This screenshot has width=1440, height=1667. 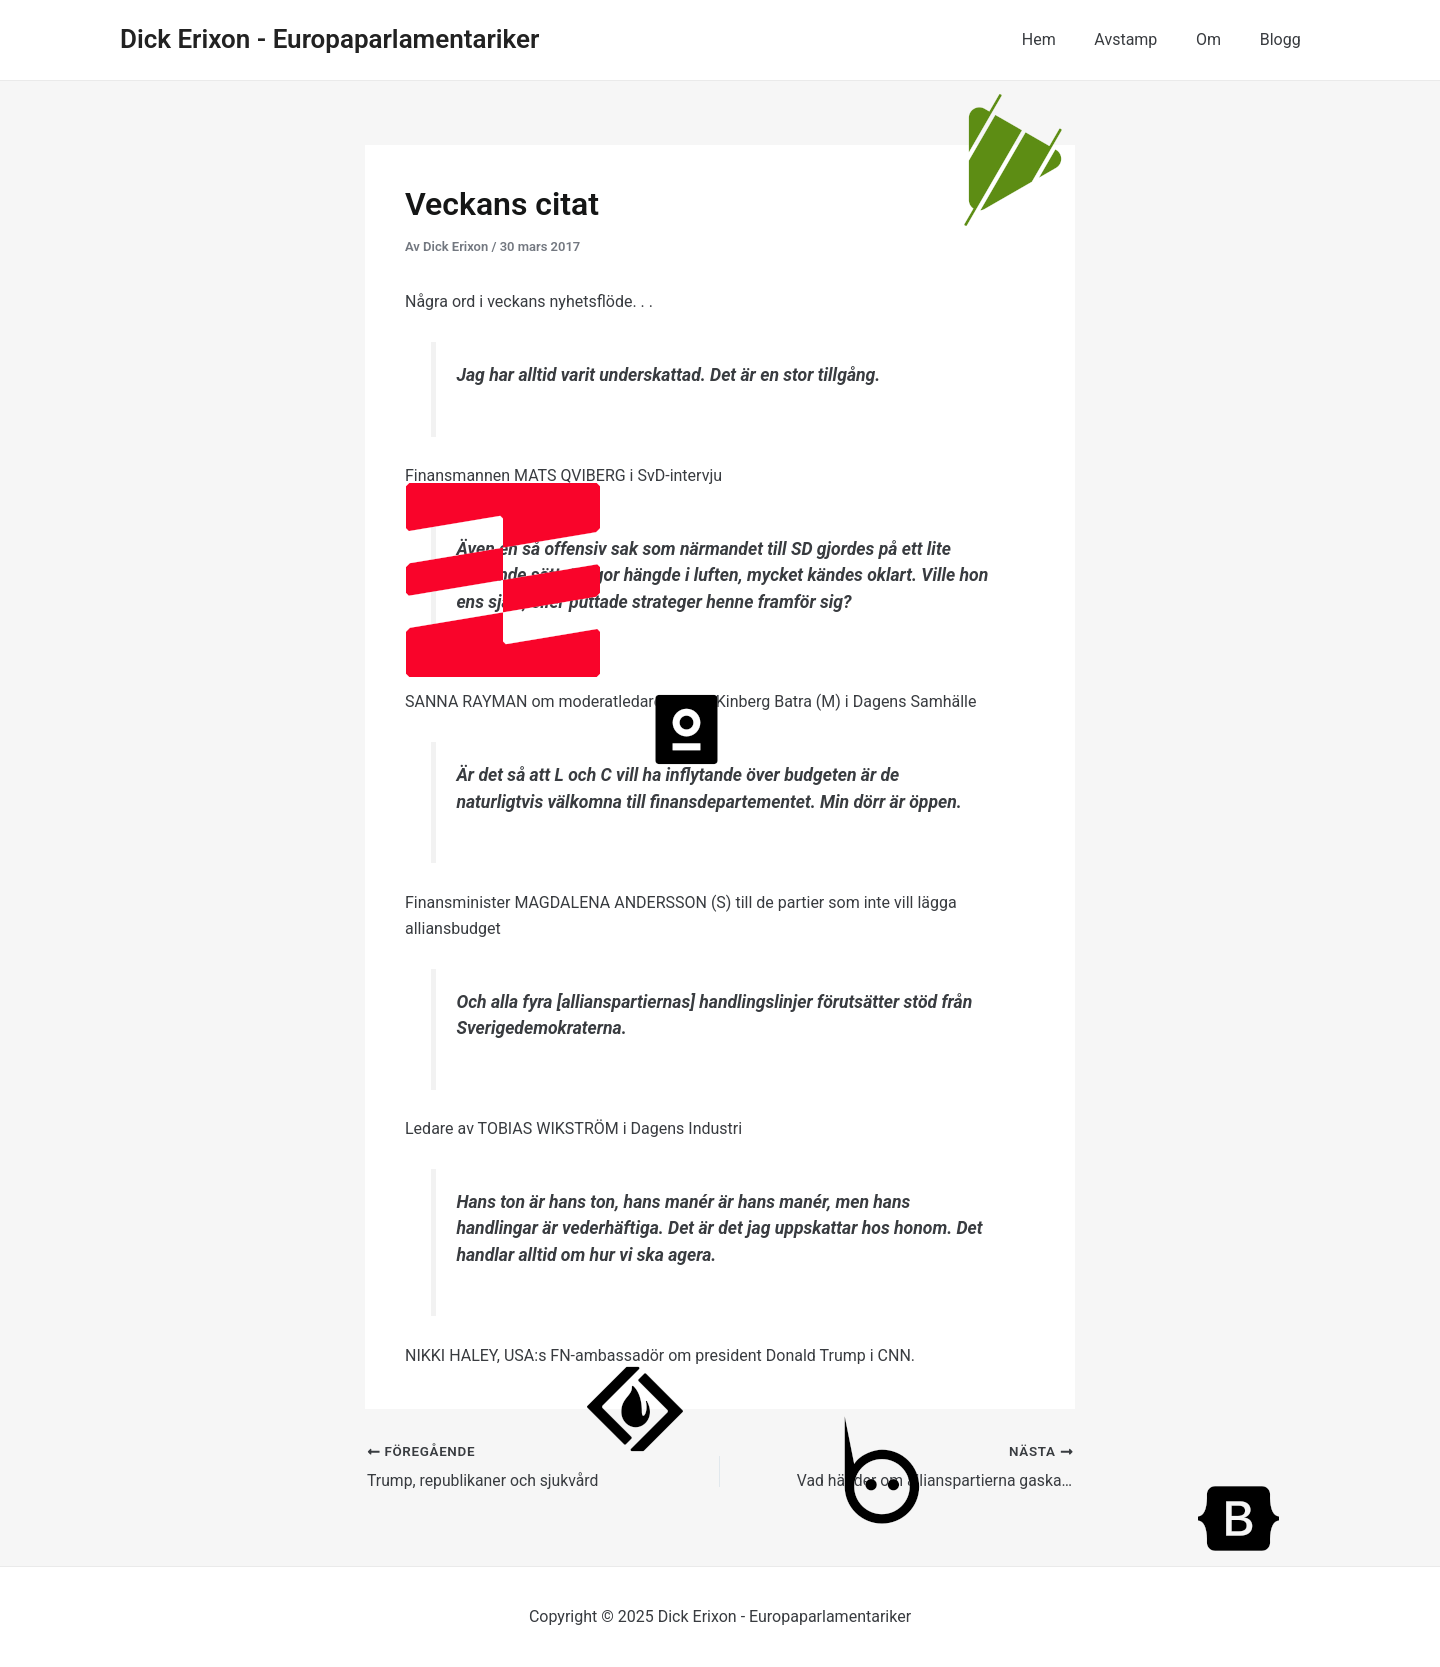 I want to click on view passport or travel document, so click(x=686, y=729).